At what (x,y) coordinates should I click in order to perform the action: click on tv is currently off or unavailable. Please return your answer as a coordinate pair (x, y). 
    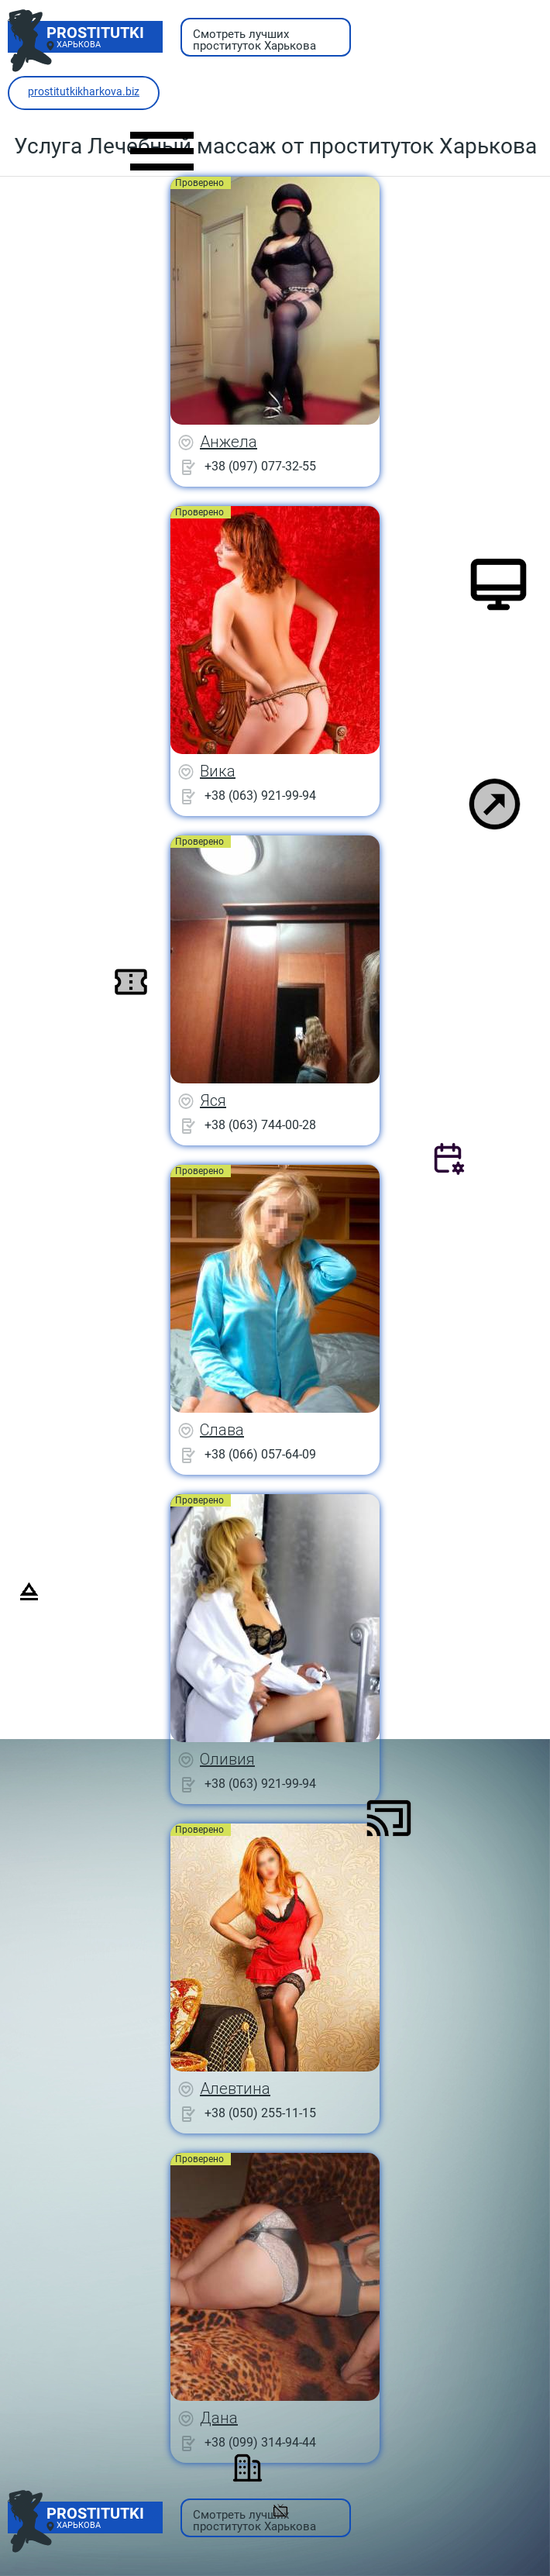
    Looking at the image, I should click on (280, 2511).